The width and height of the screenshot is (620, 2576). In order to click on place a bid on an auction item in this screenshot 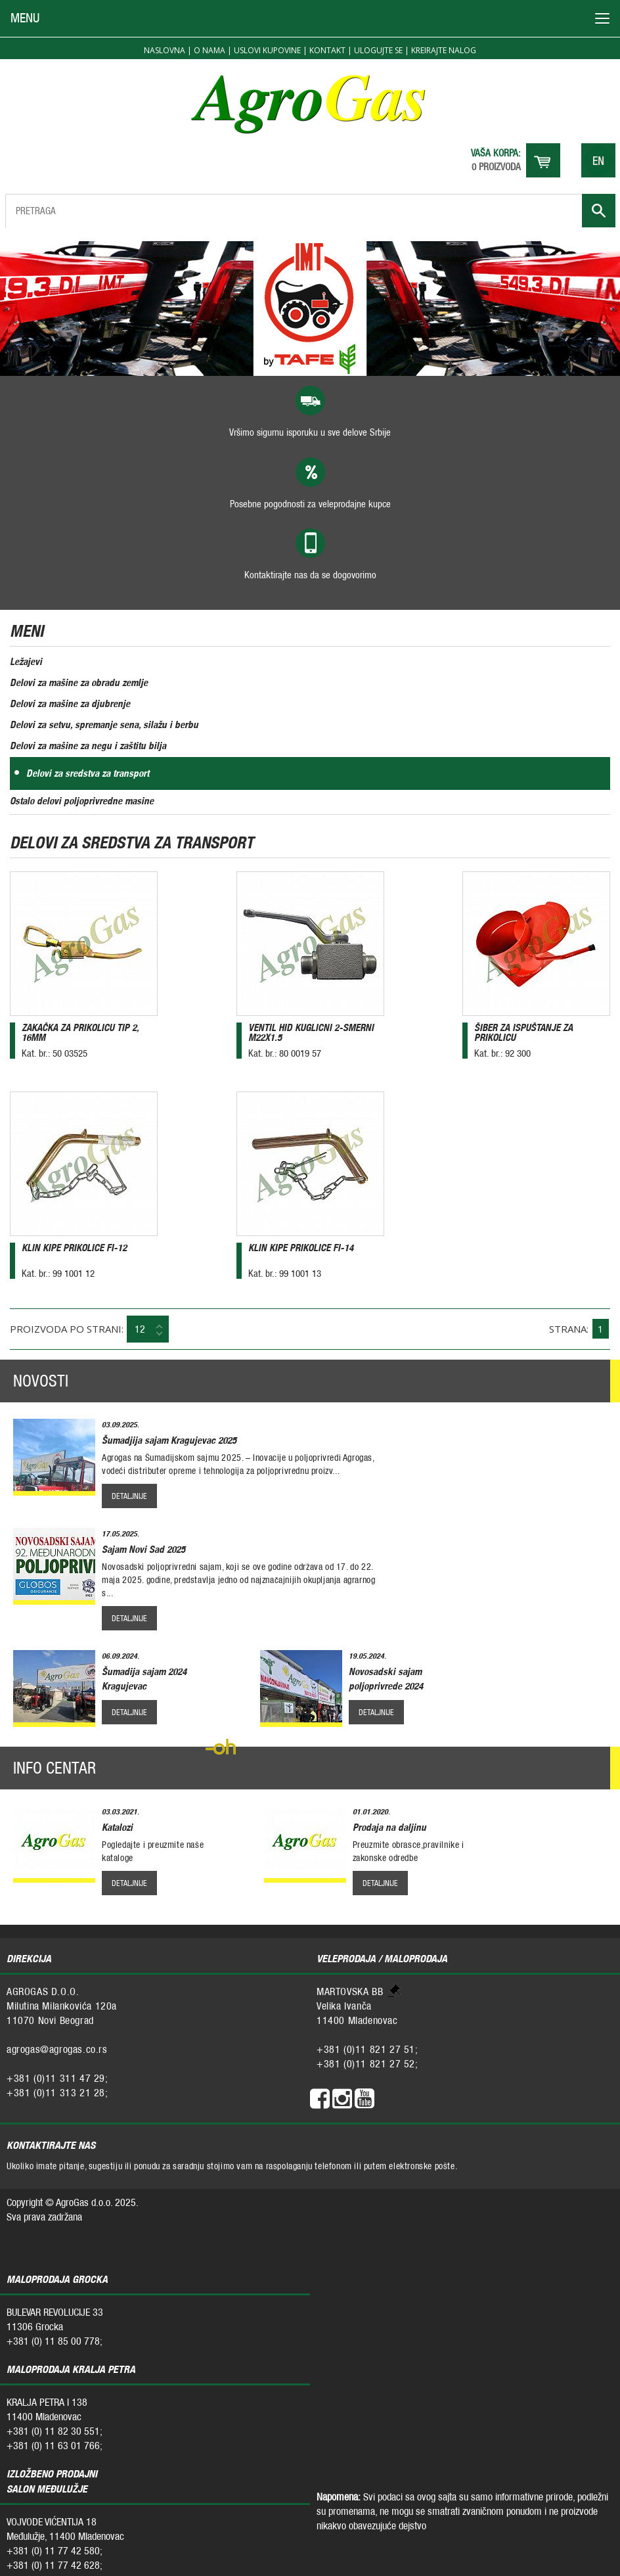, I will do `click(393, 1990)`.